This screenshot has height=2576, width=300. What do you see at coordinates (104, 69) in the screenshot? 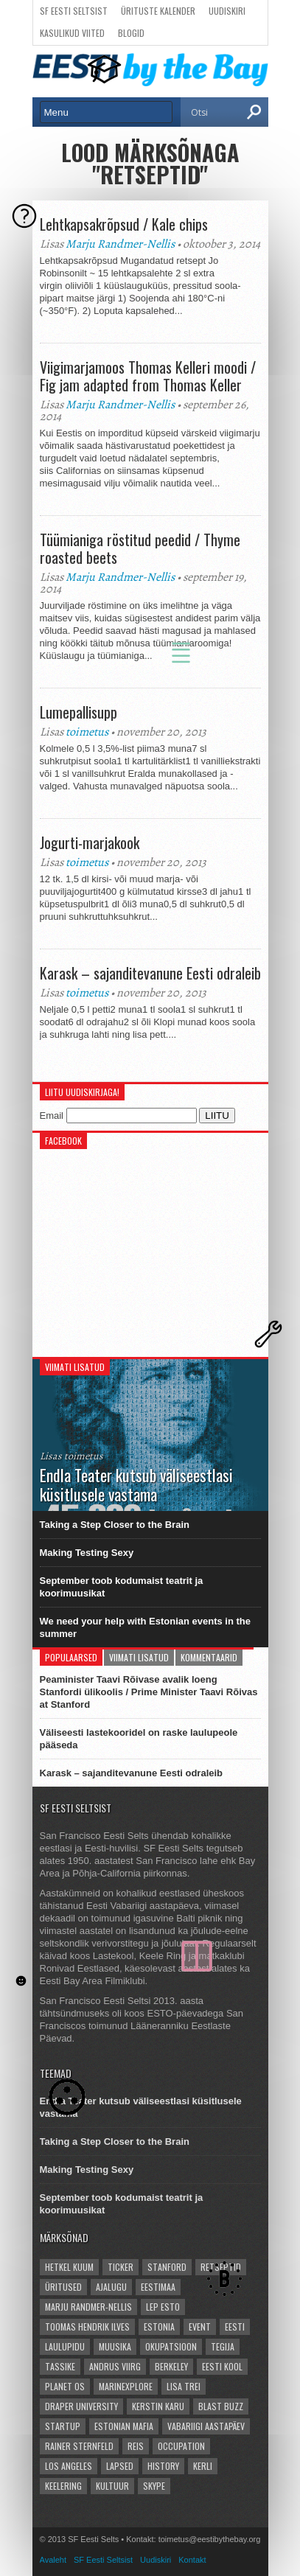
I see `access education or learning features` at bounding box center [104, 69].